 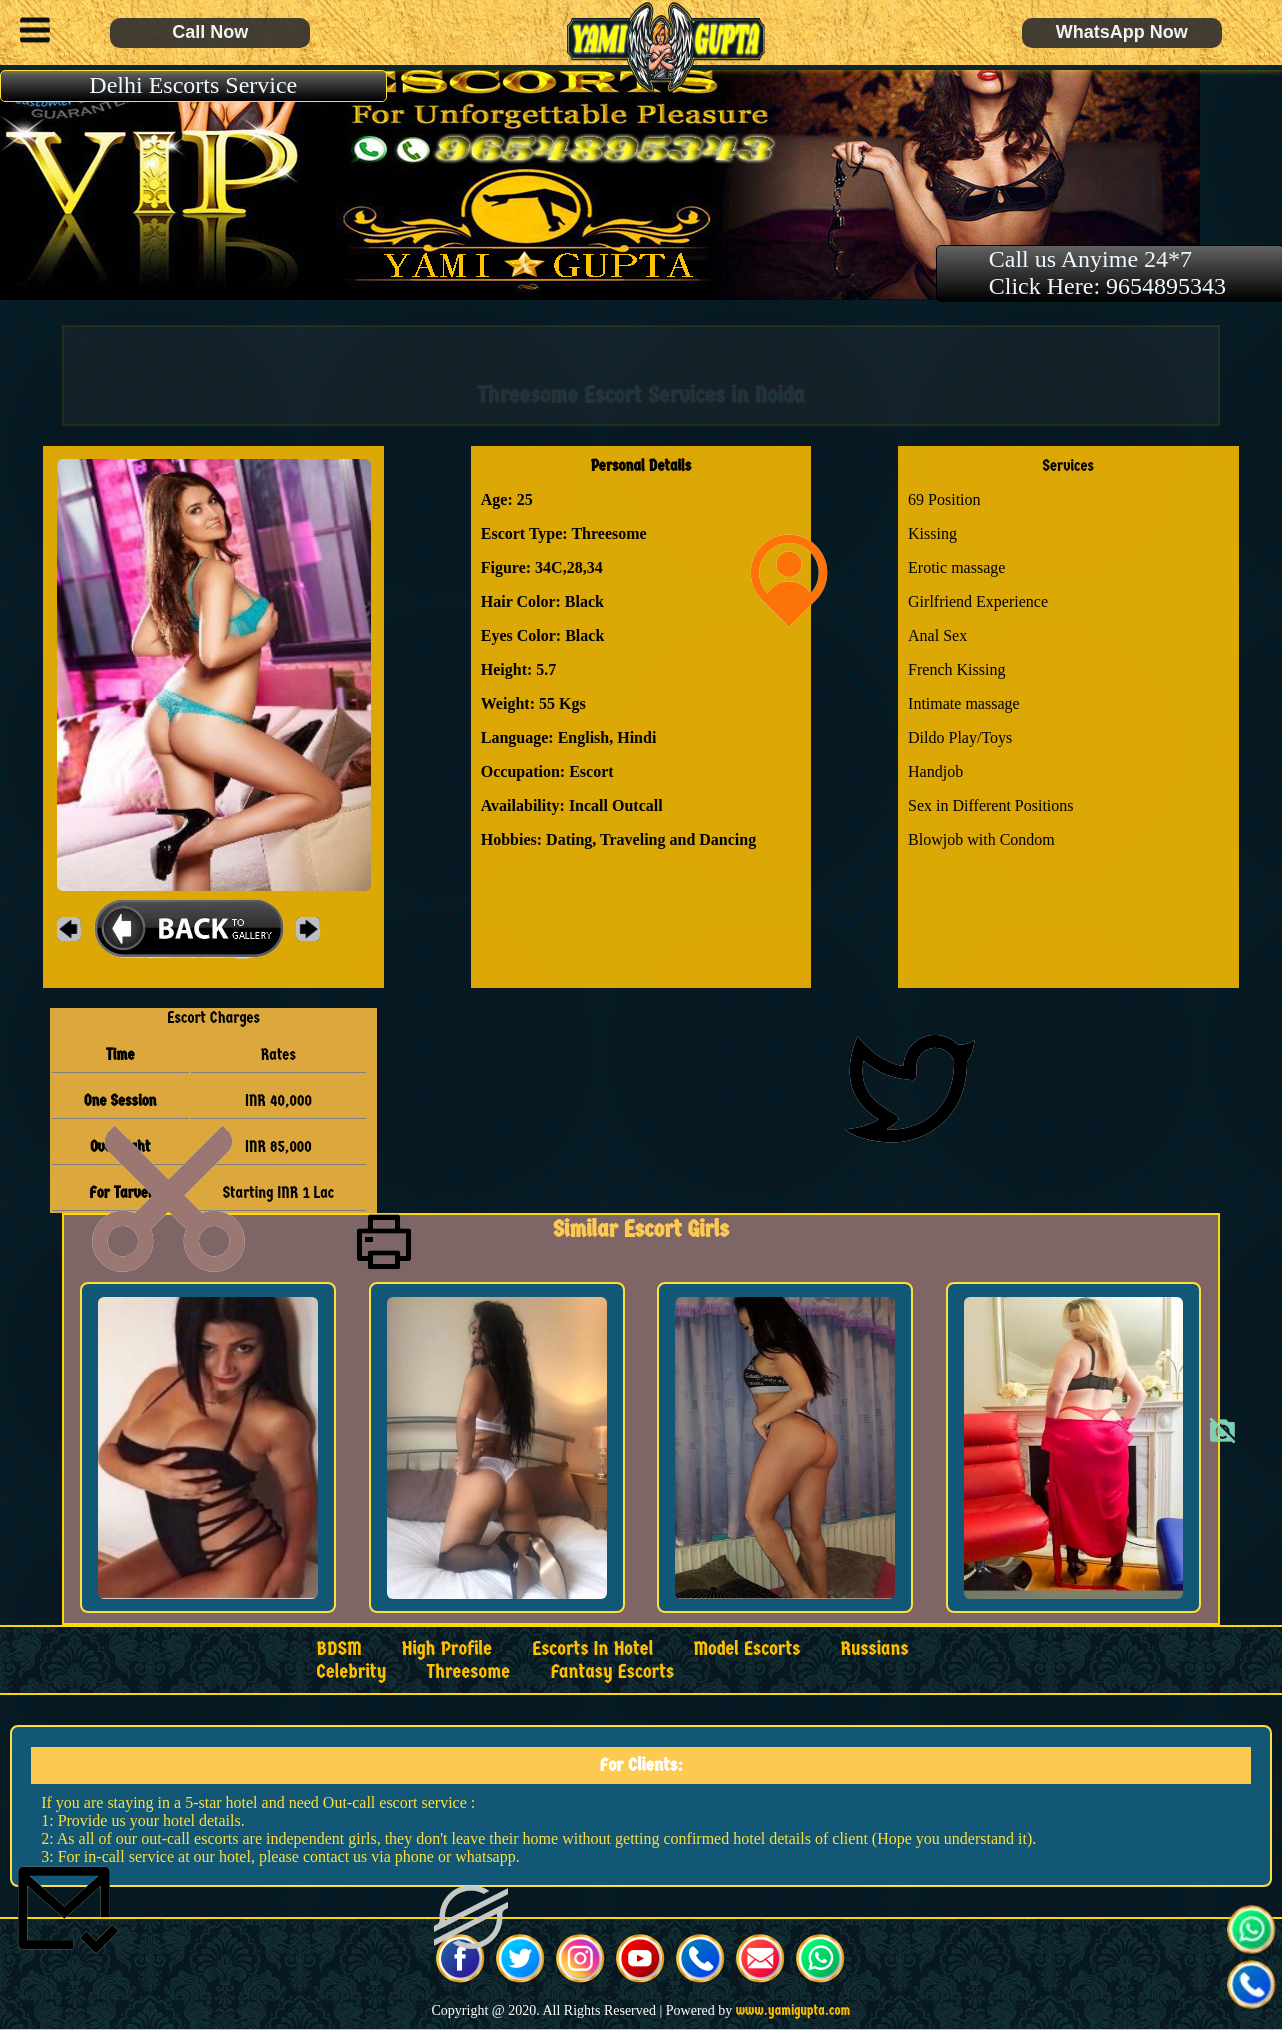 I want to click on view a user's location on the map, so click(x=789, y=577).